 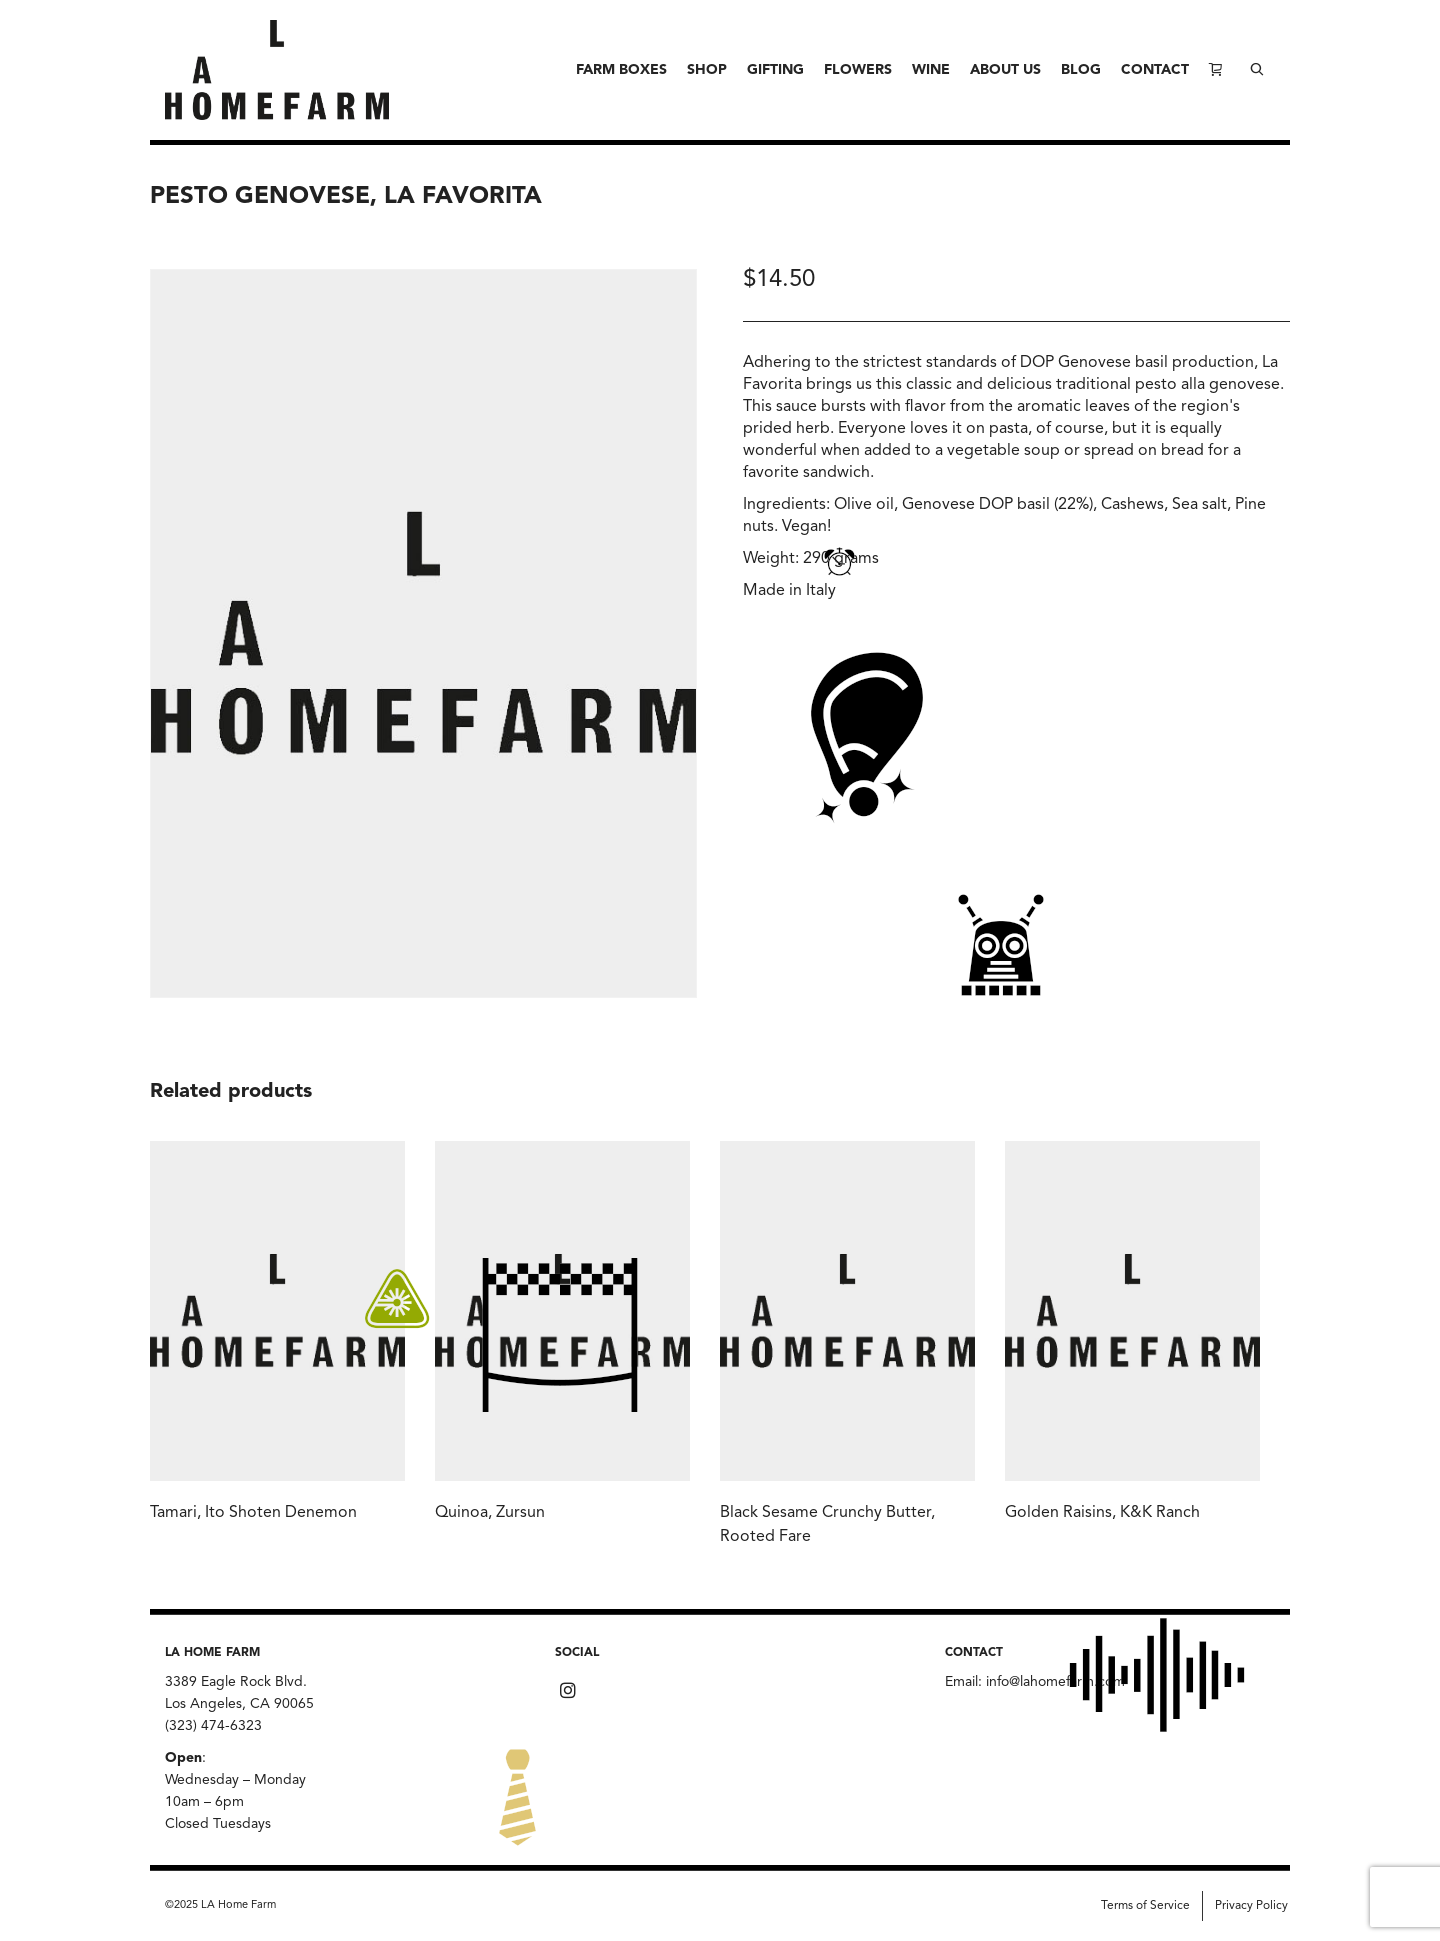 What do you see at coordinates (397, 1301) in the screenshot?
I see `laser hazard warning indicator` at bounding box center [397, 1301].